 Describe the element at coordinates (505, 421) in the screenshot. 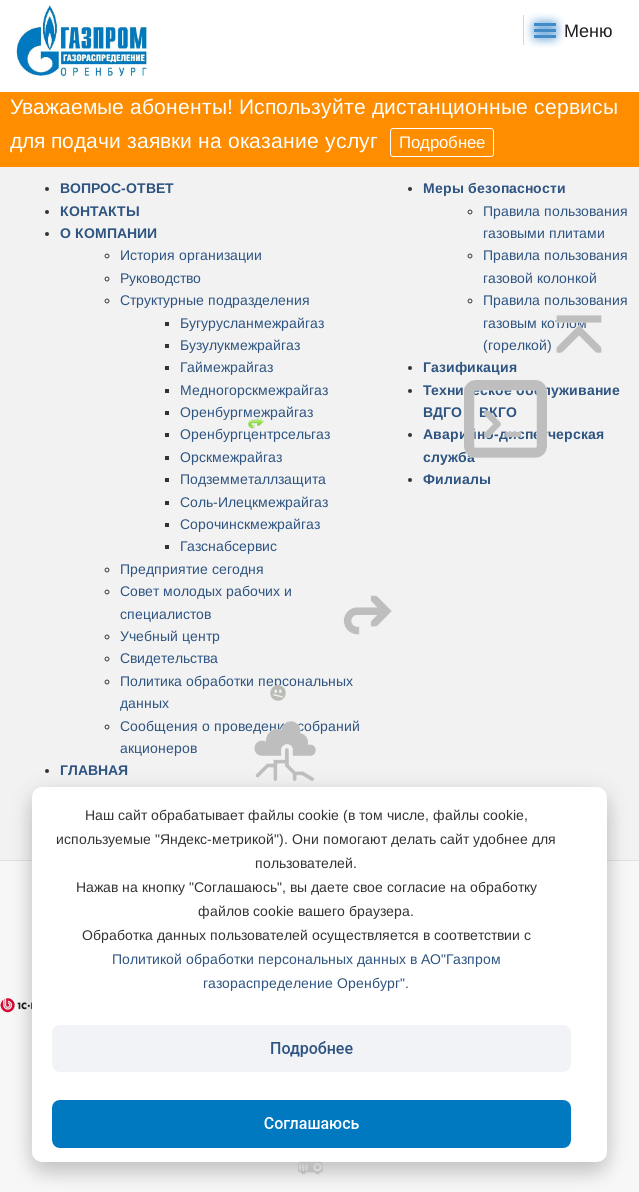

I see `open the terminal application` at that location.